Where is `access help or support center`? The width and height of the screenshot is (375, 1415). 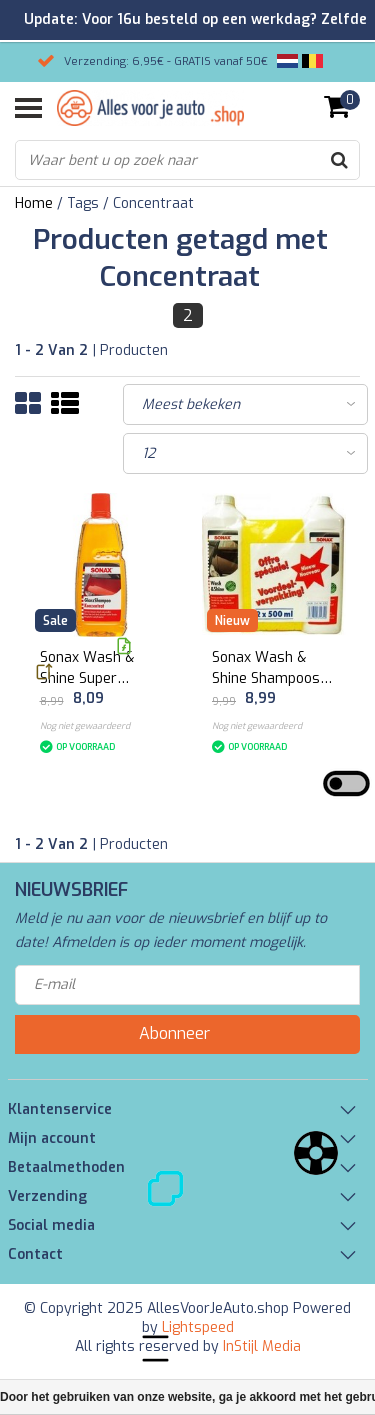
access help or support center is located at coordinates (316, 1153).